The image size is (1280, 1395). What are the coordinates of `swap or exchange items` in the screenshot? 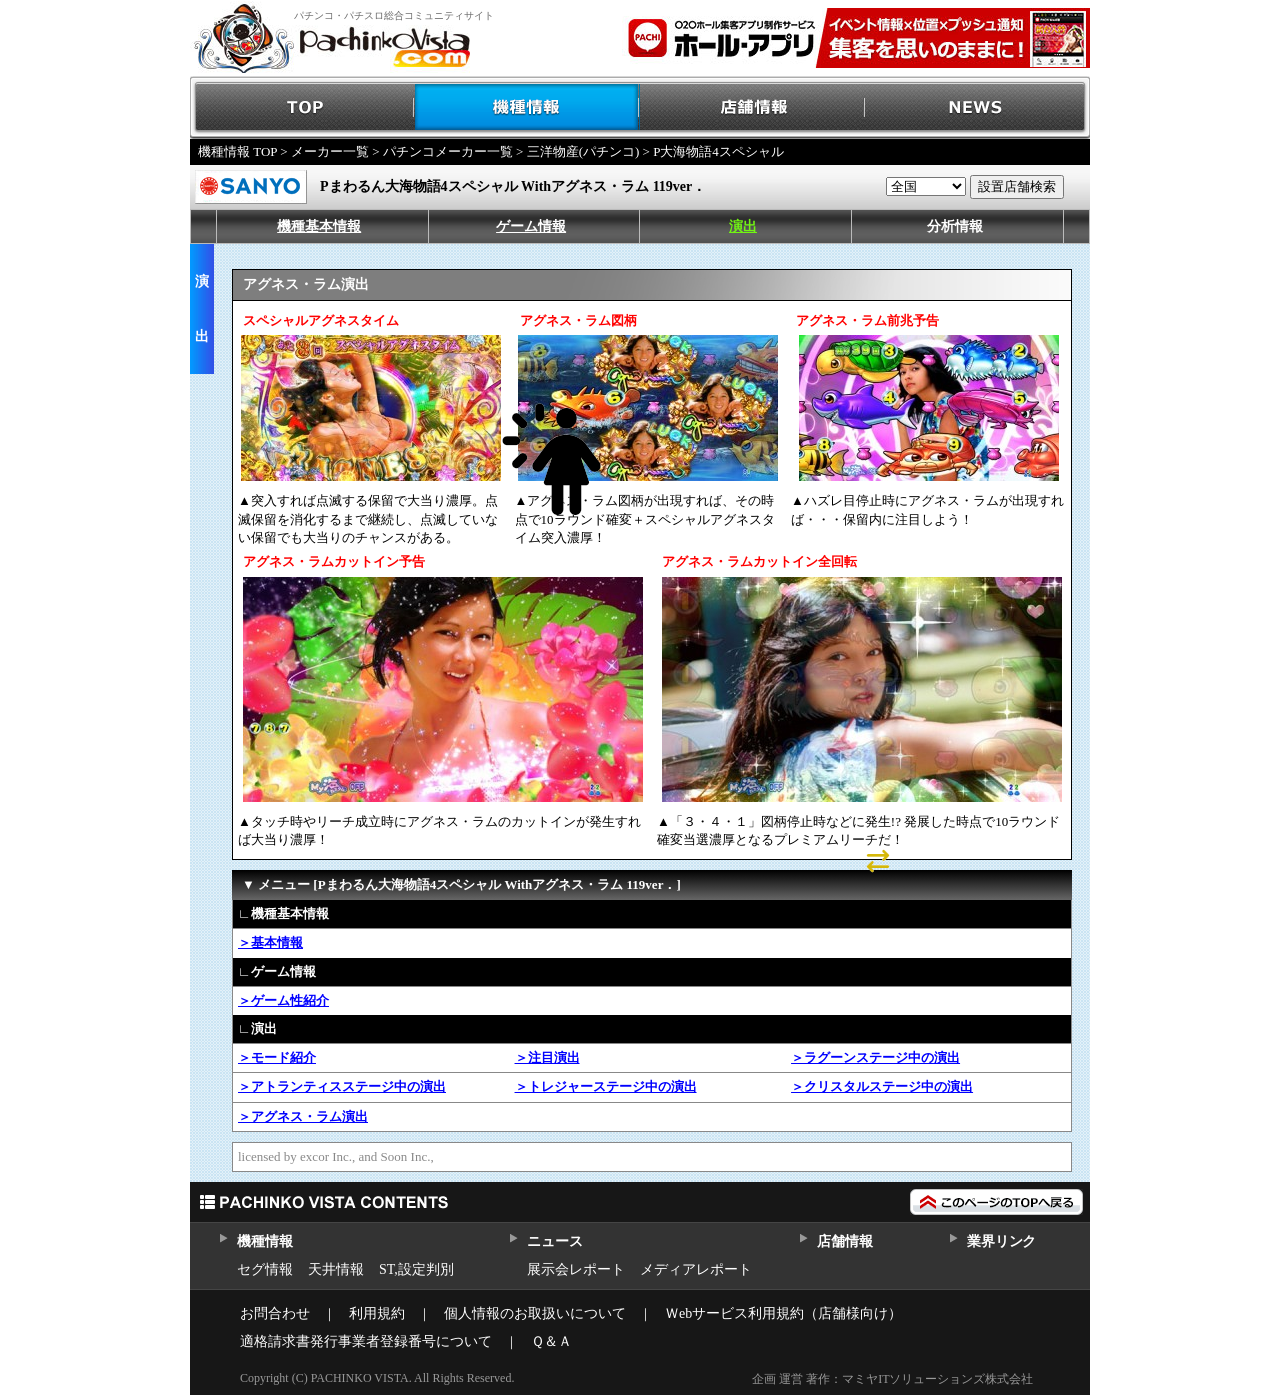 It's located at (878, 861).